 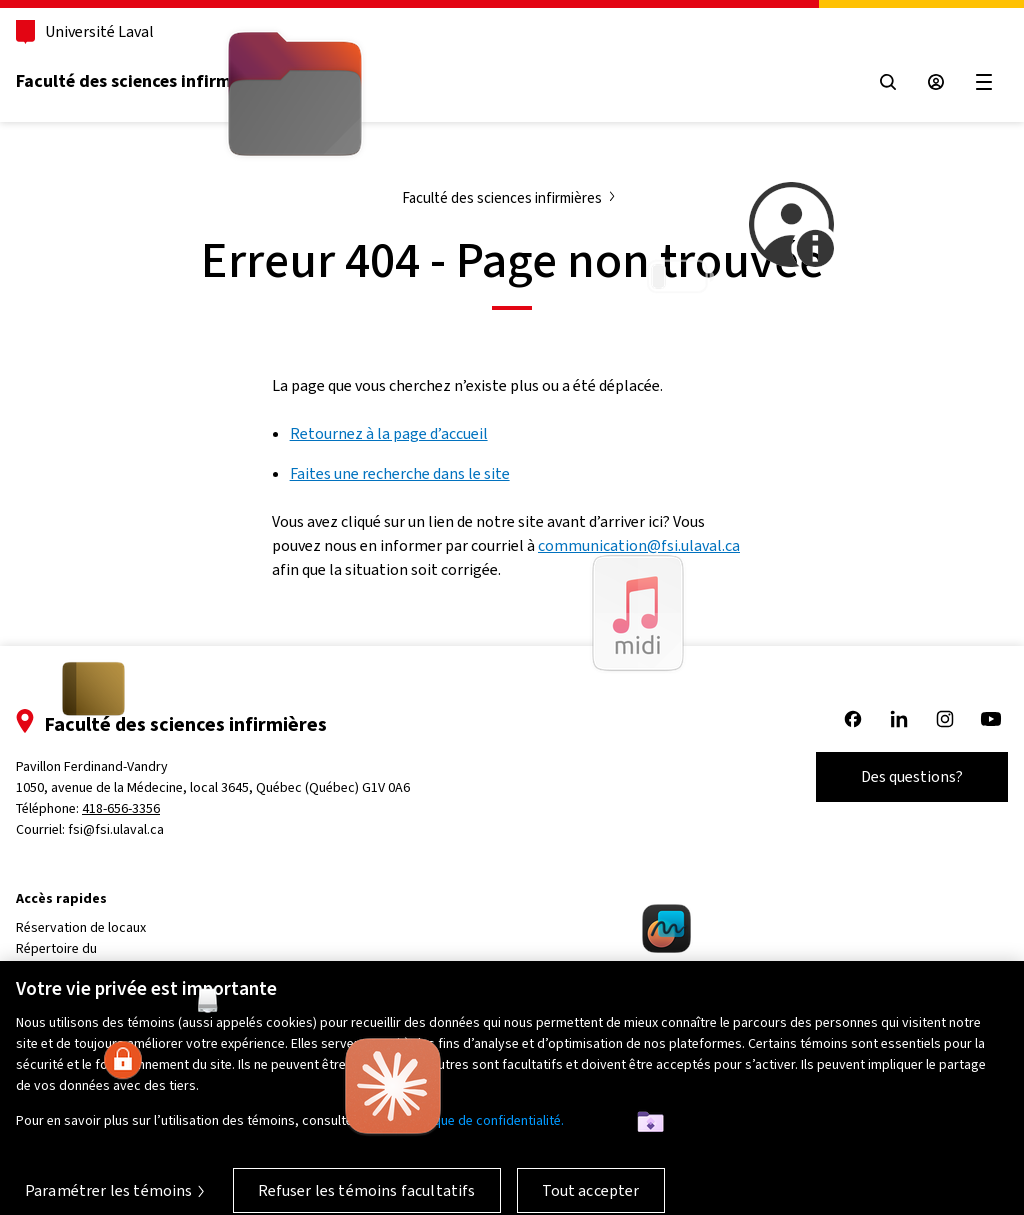 I want to click on access optical disc drive, so click(x=207, y=1001).